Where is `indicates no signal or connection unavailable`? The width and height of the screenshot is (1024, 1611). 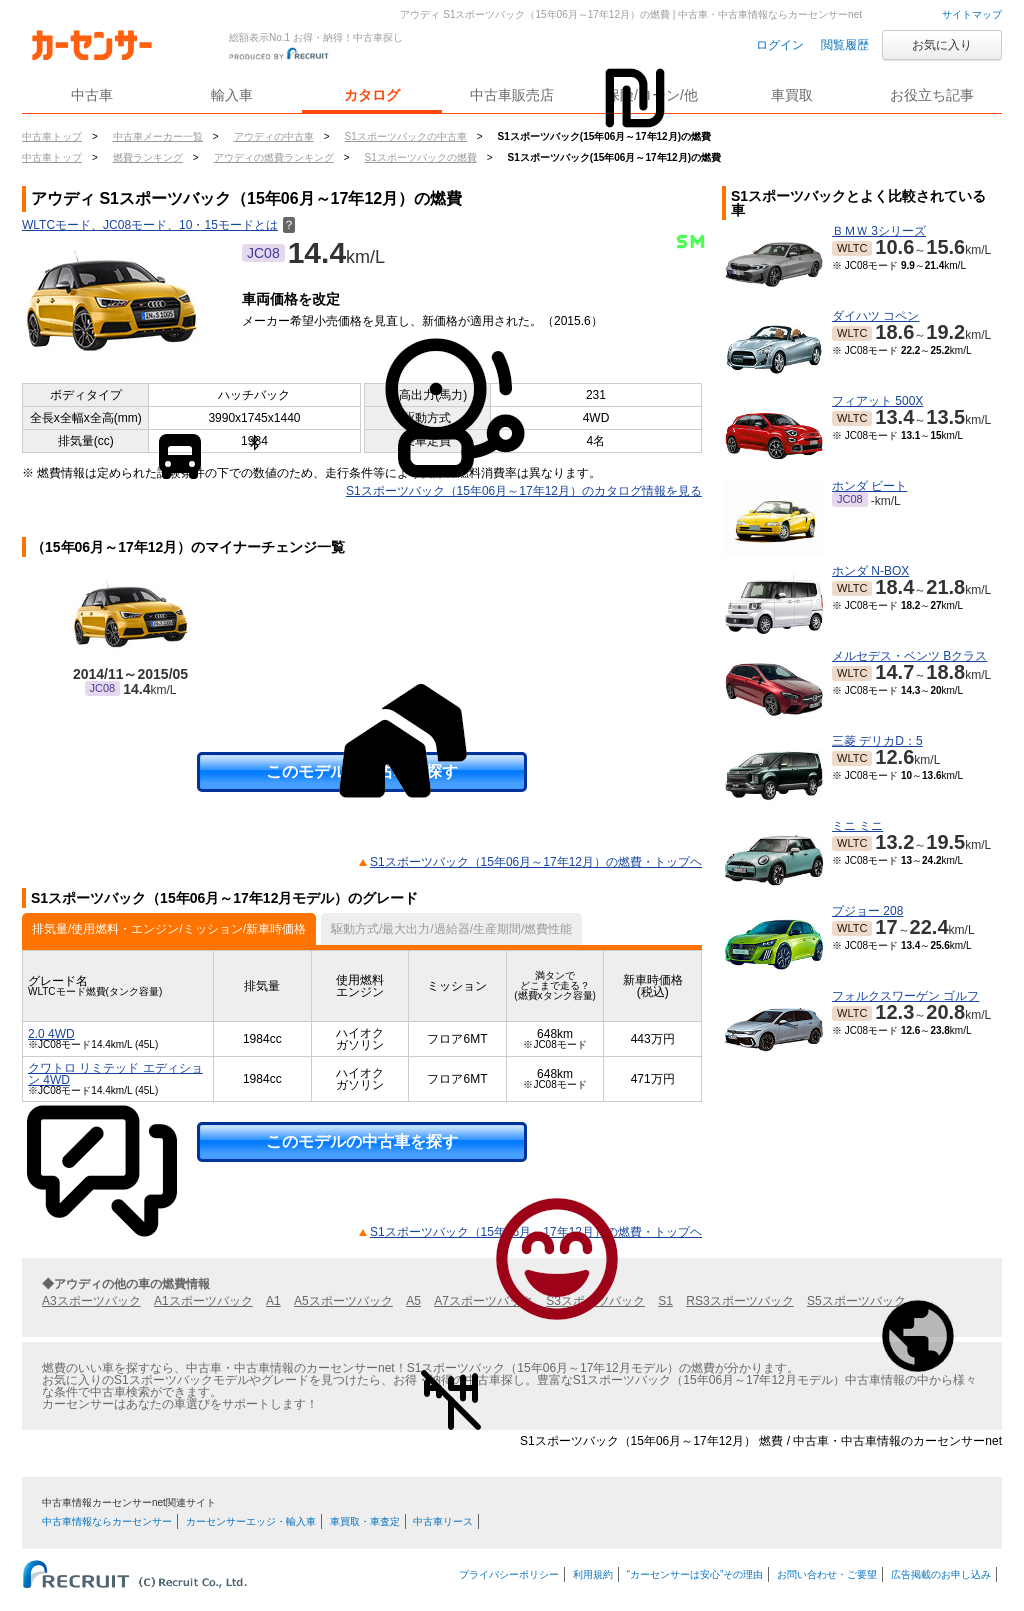 indicates no signal or connection unavailable is located at coordinates (451, 1400).